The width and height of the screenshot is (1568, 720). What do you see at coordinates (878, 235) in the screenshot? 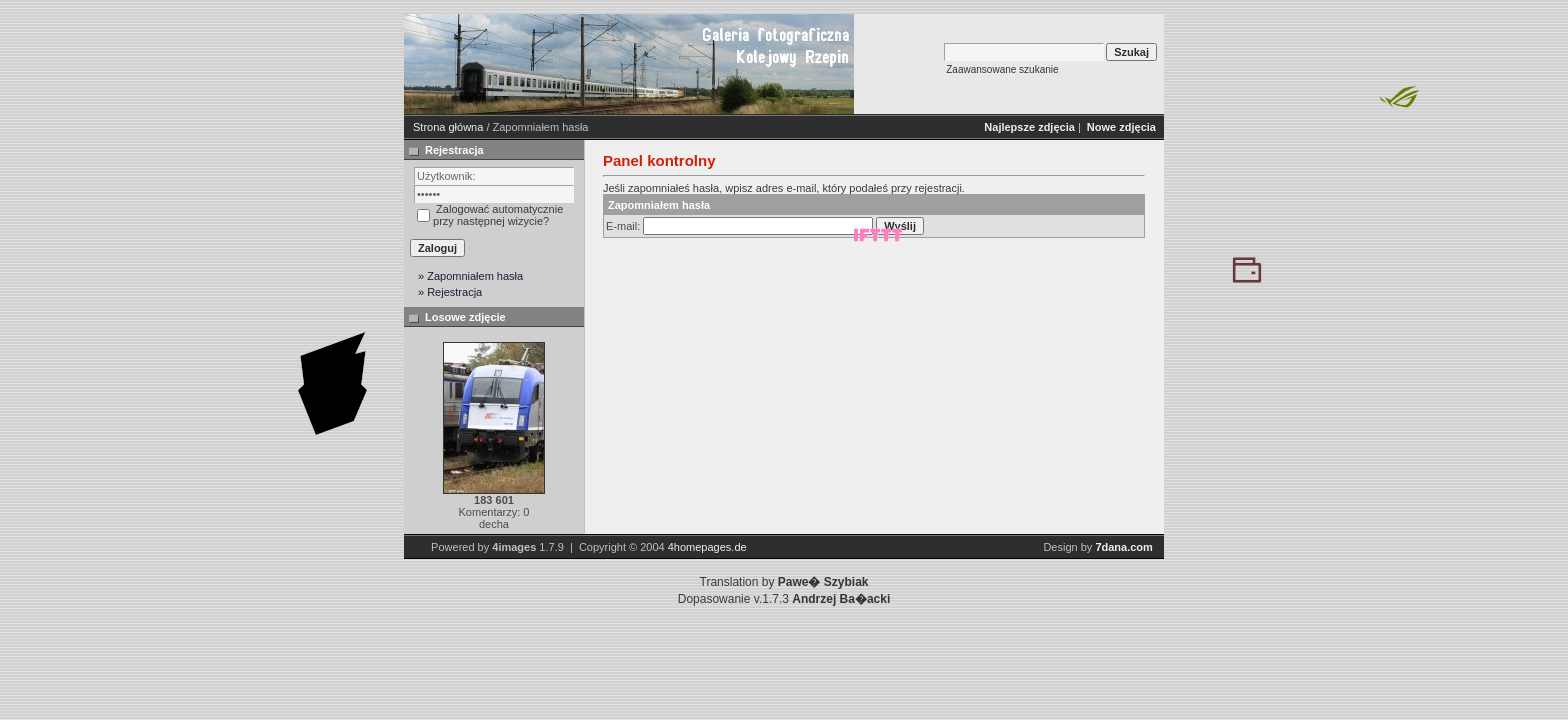
I see `open IFTTT automation app` at bounding box center [878, 235].